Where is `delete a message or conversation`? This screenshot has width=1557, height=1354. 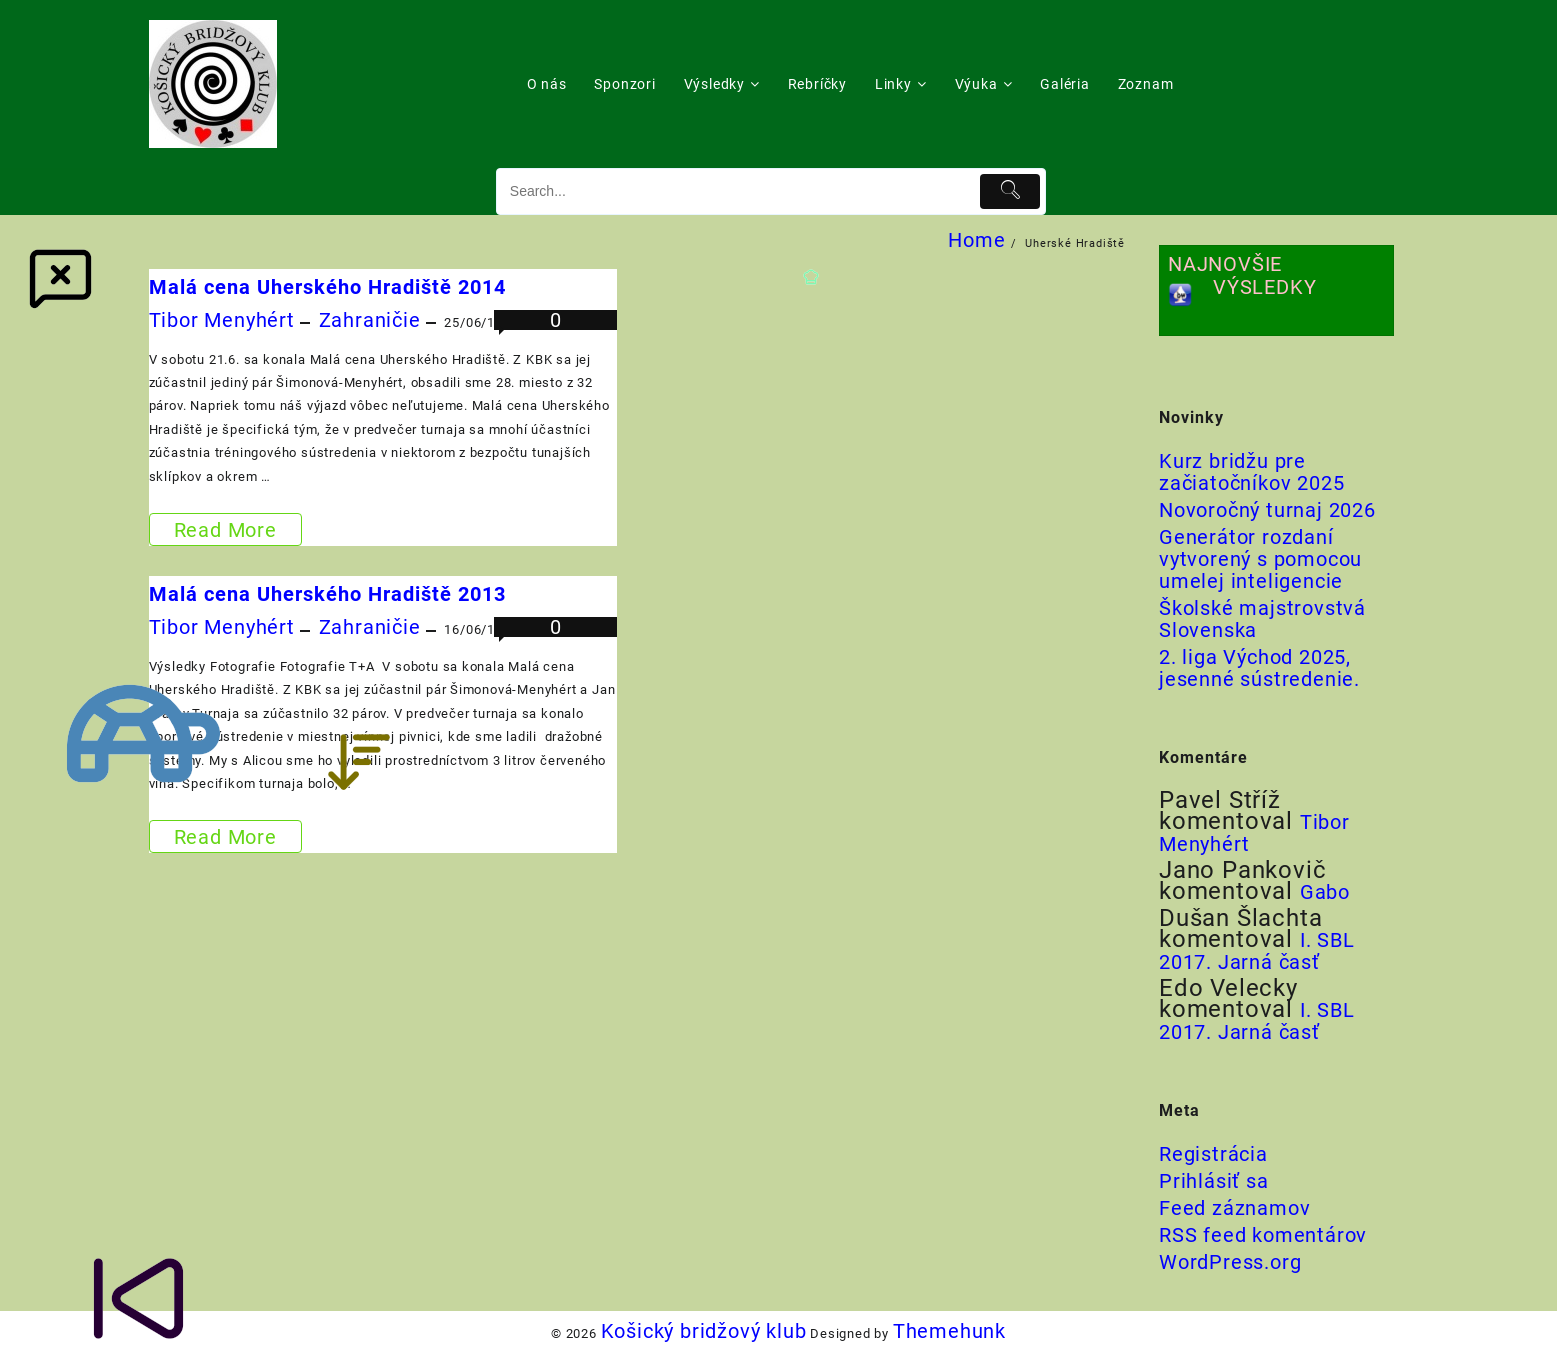
delete a message or conversation is located at coordinates (60, 277).